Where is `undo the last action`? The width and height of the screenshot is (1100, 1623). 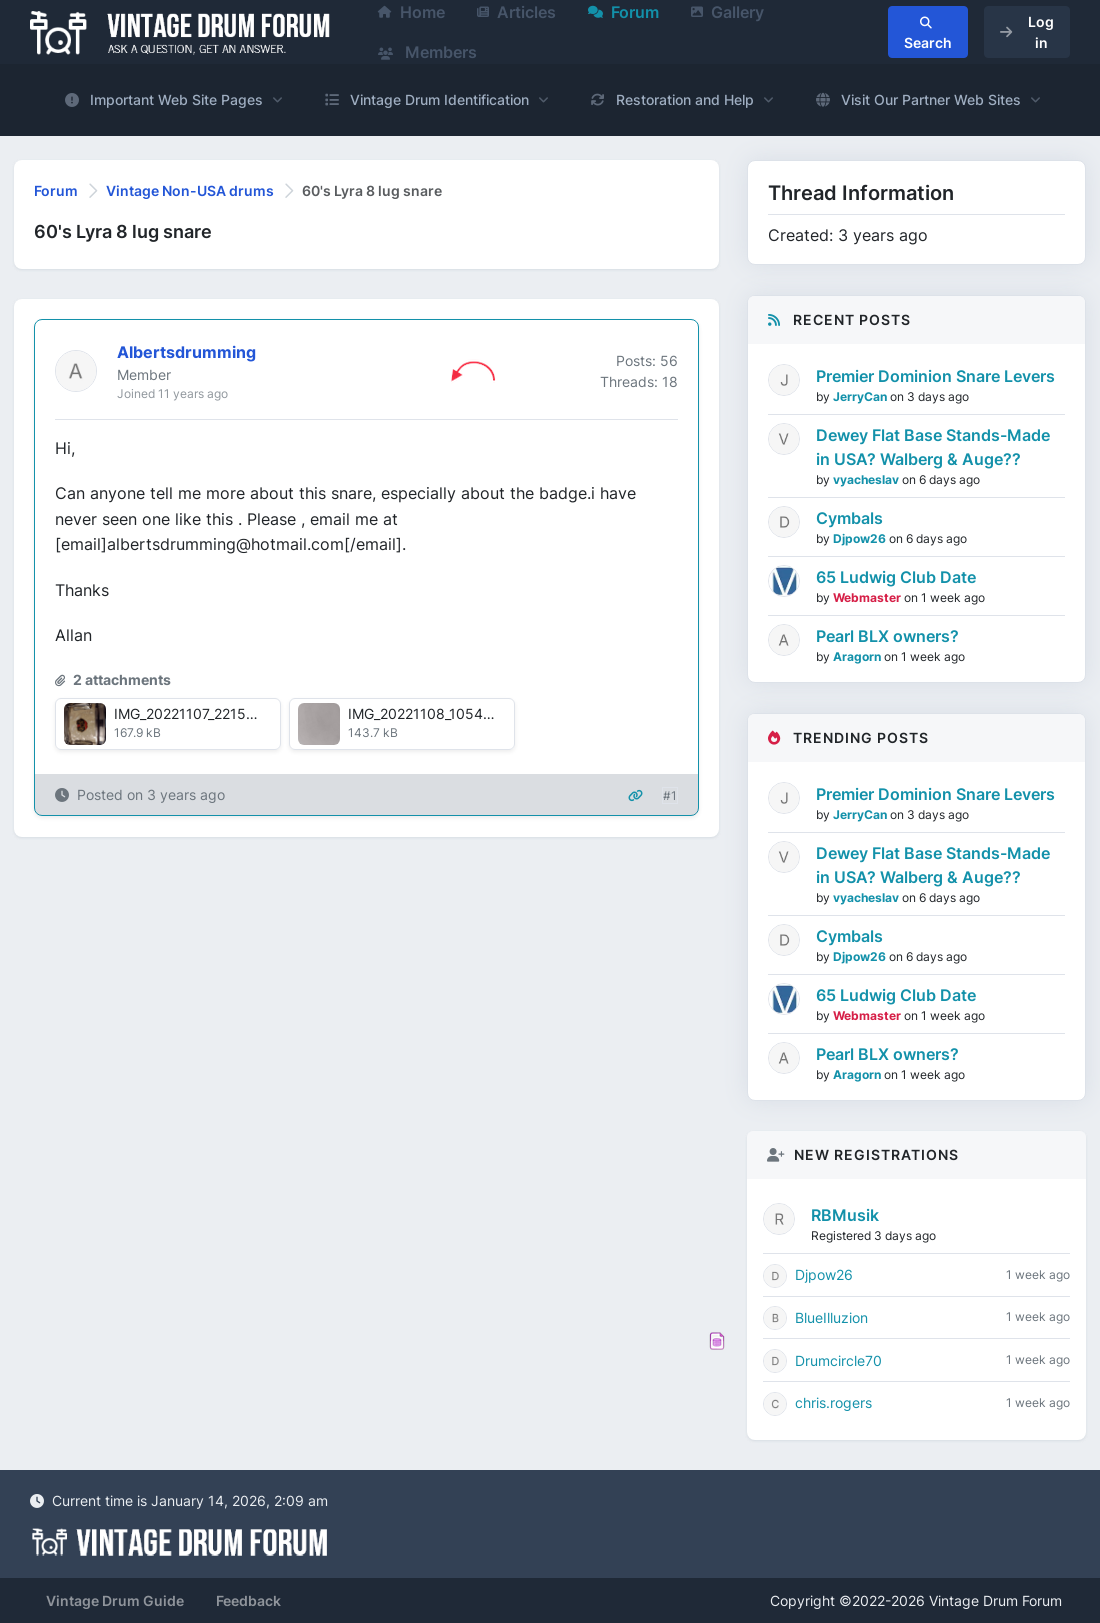 undo the last action is located at coordinates (473, 371).